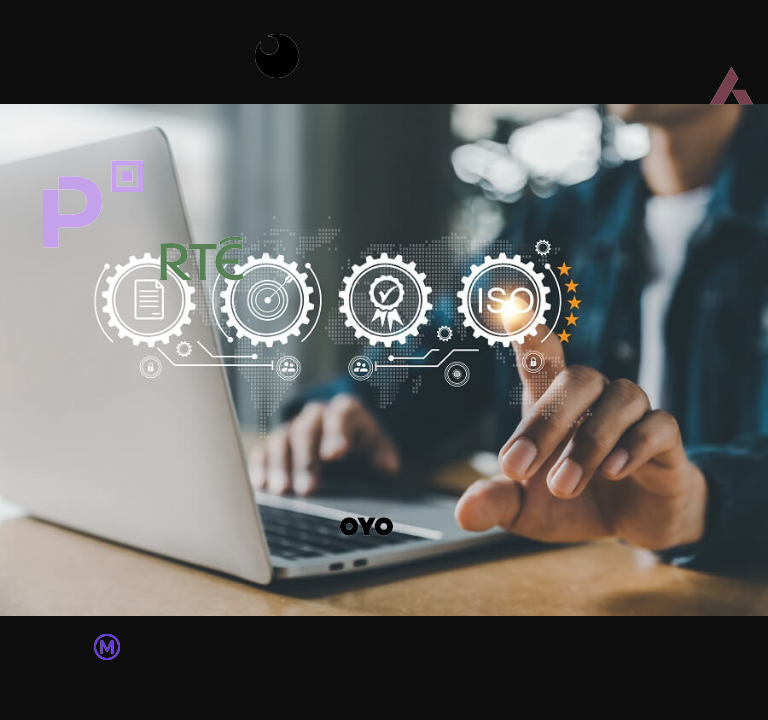  Describe the element at coordinates (731, 85) in the screenshot. I see `axis bank app or service` at that location.